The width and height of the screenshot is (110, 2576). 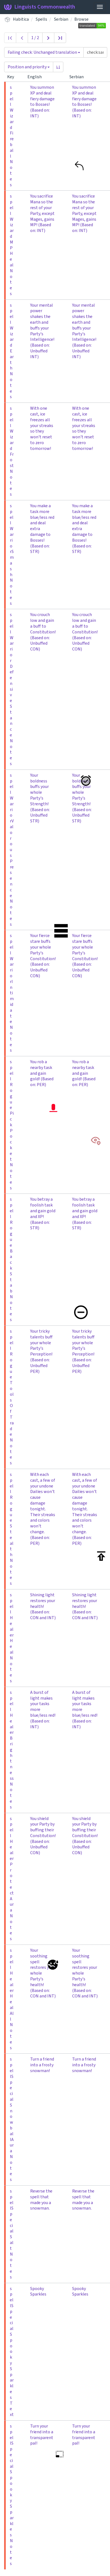 I want to click on report feeling unwell or sick, so click(x=53, y=1965).